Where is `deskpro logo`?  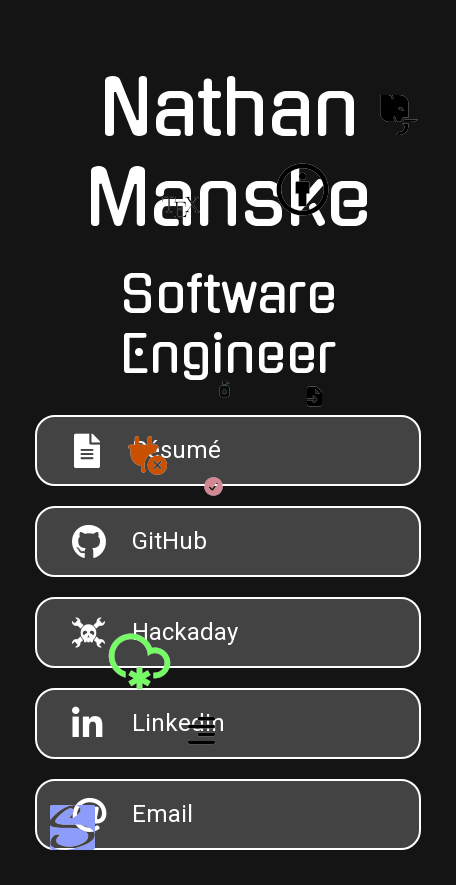 deskpro logo is located at coordinates (399, 115).